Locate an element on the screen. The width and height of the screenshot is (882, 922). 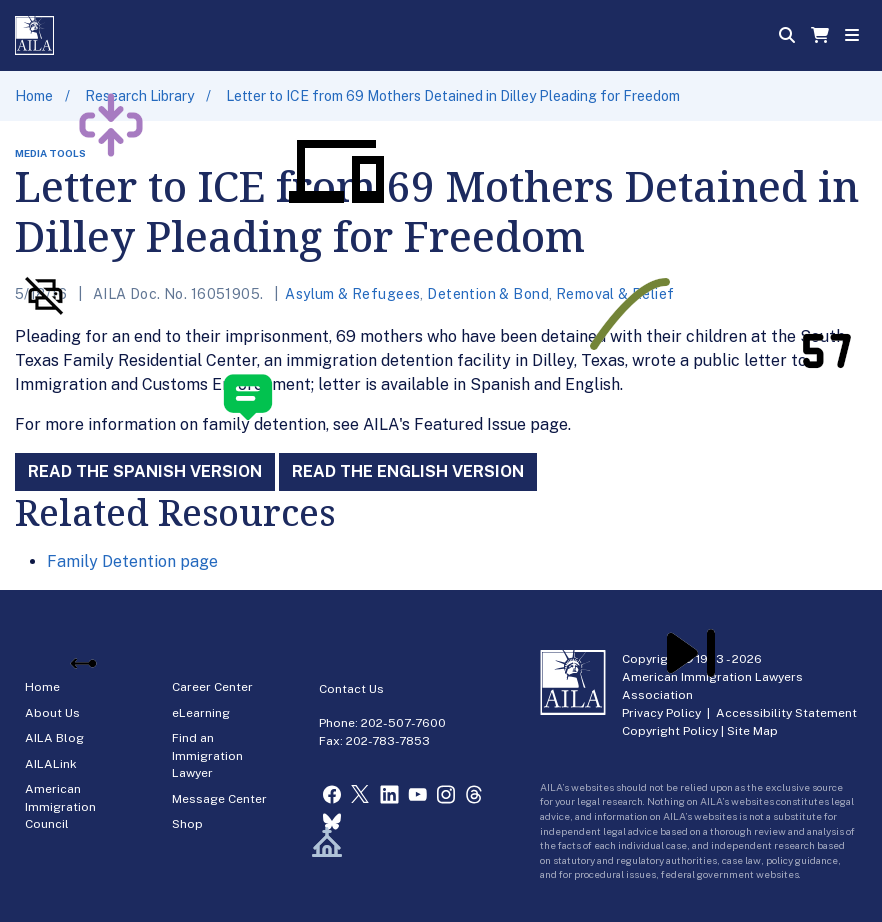
indicates item number 57 in a list or sequence is located at coordinates (827, 351).